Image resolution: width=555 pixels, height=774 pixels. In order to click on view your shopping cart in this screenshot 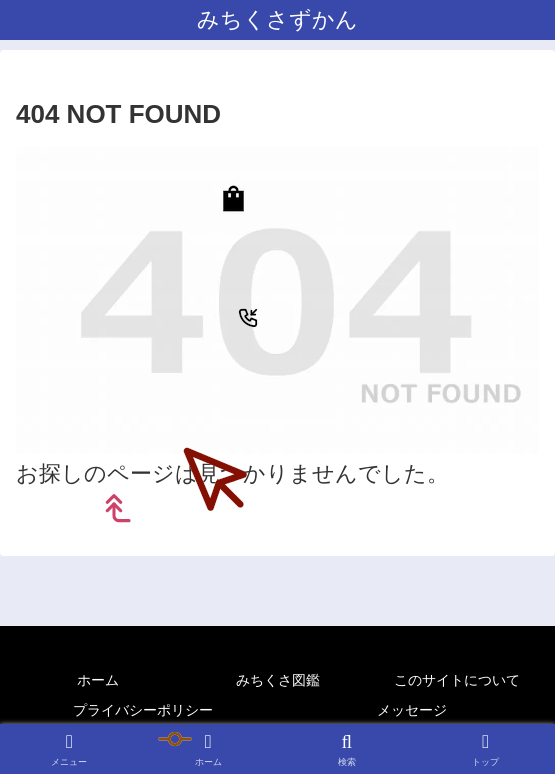, I will do `click(233, 198)`.